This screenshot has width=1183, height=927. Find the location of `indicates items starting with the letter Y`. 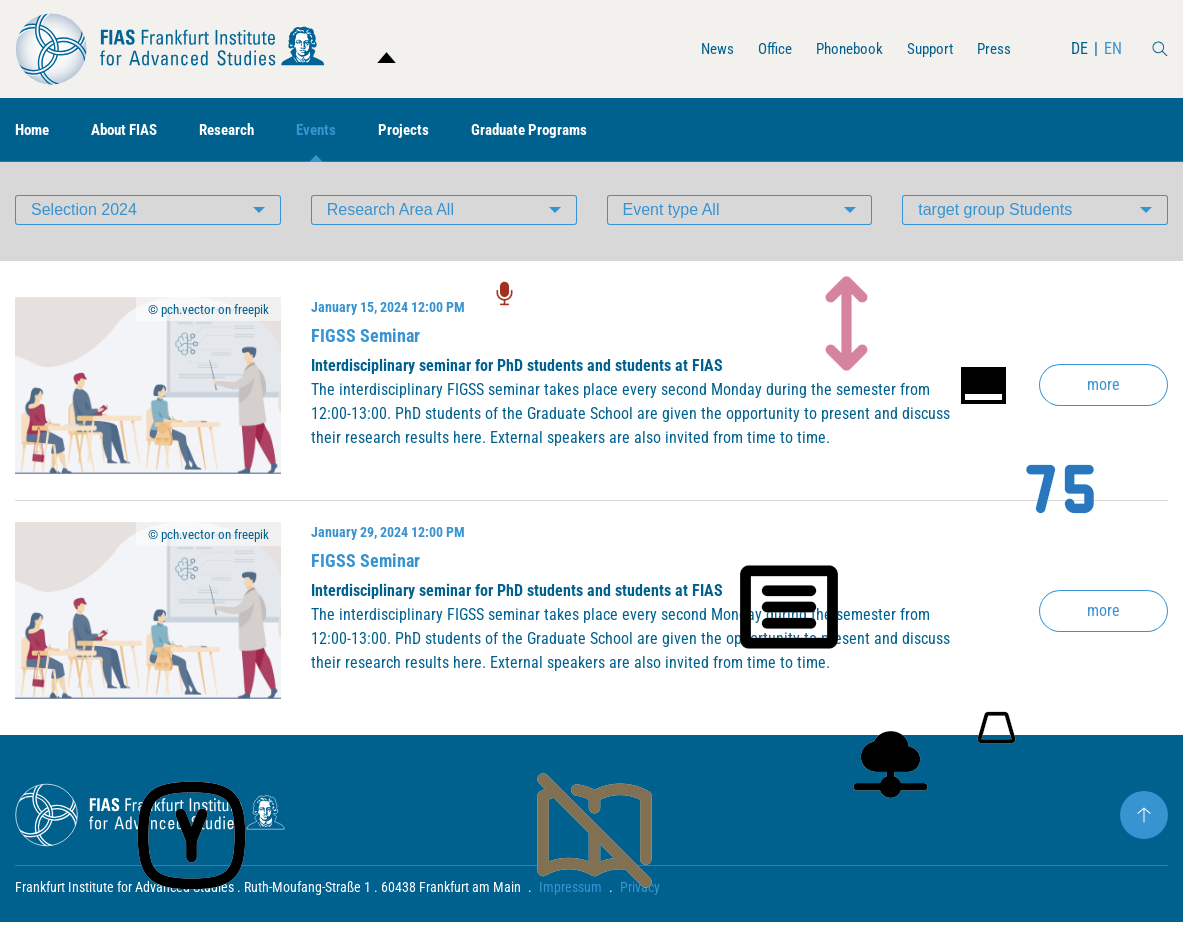

indicates items starting with the letter Y is located at coordinates (191, 835).